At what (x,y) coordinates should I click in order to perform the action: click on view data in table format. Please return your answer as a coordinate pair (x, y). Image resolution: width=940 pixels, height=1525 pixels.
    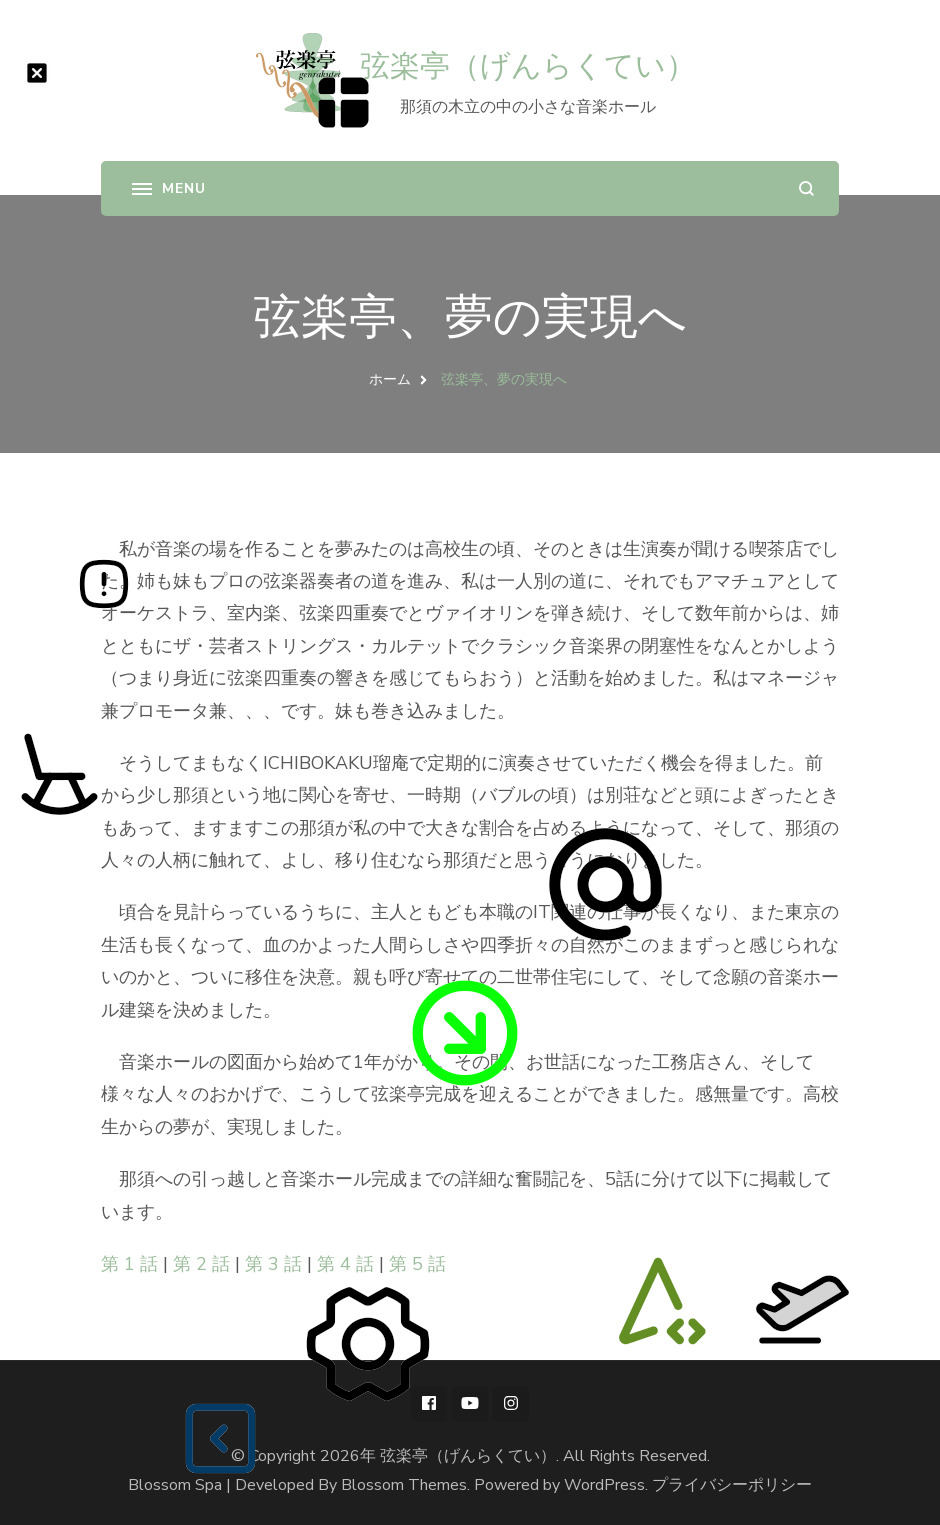
    Looking at the image, I should click on (343, 102).